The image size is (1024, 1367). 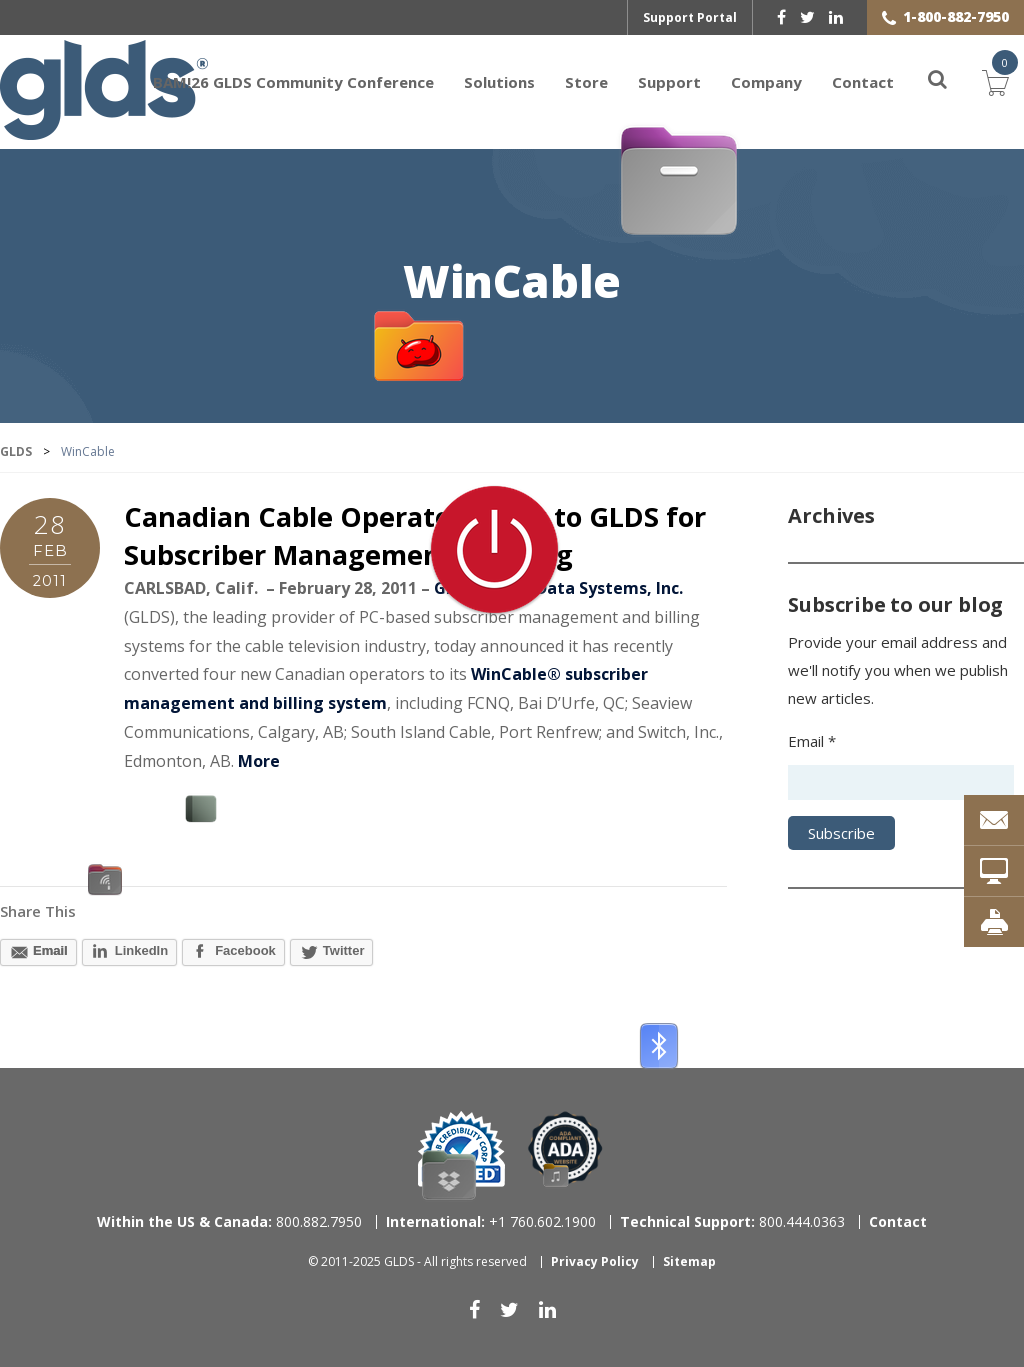 What do you see at coordinates (679, 181) in the screenshot?
I see `open the nautilus file manager` at bounding box center [679, 181].